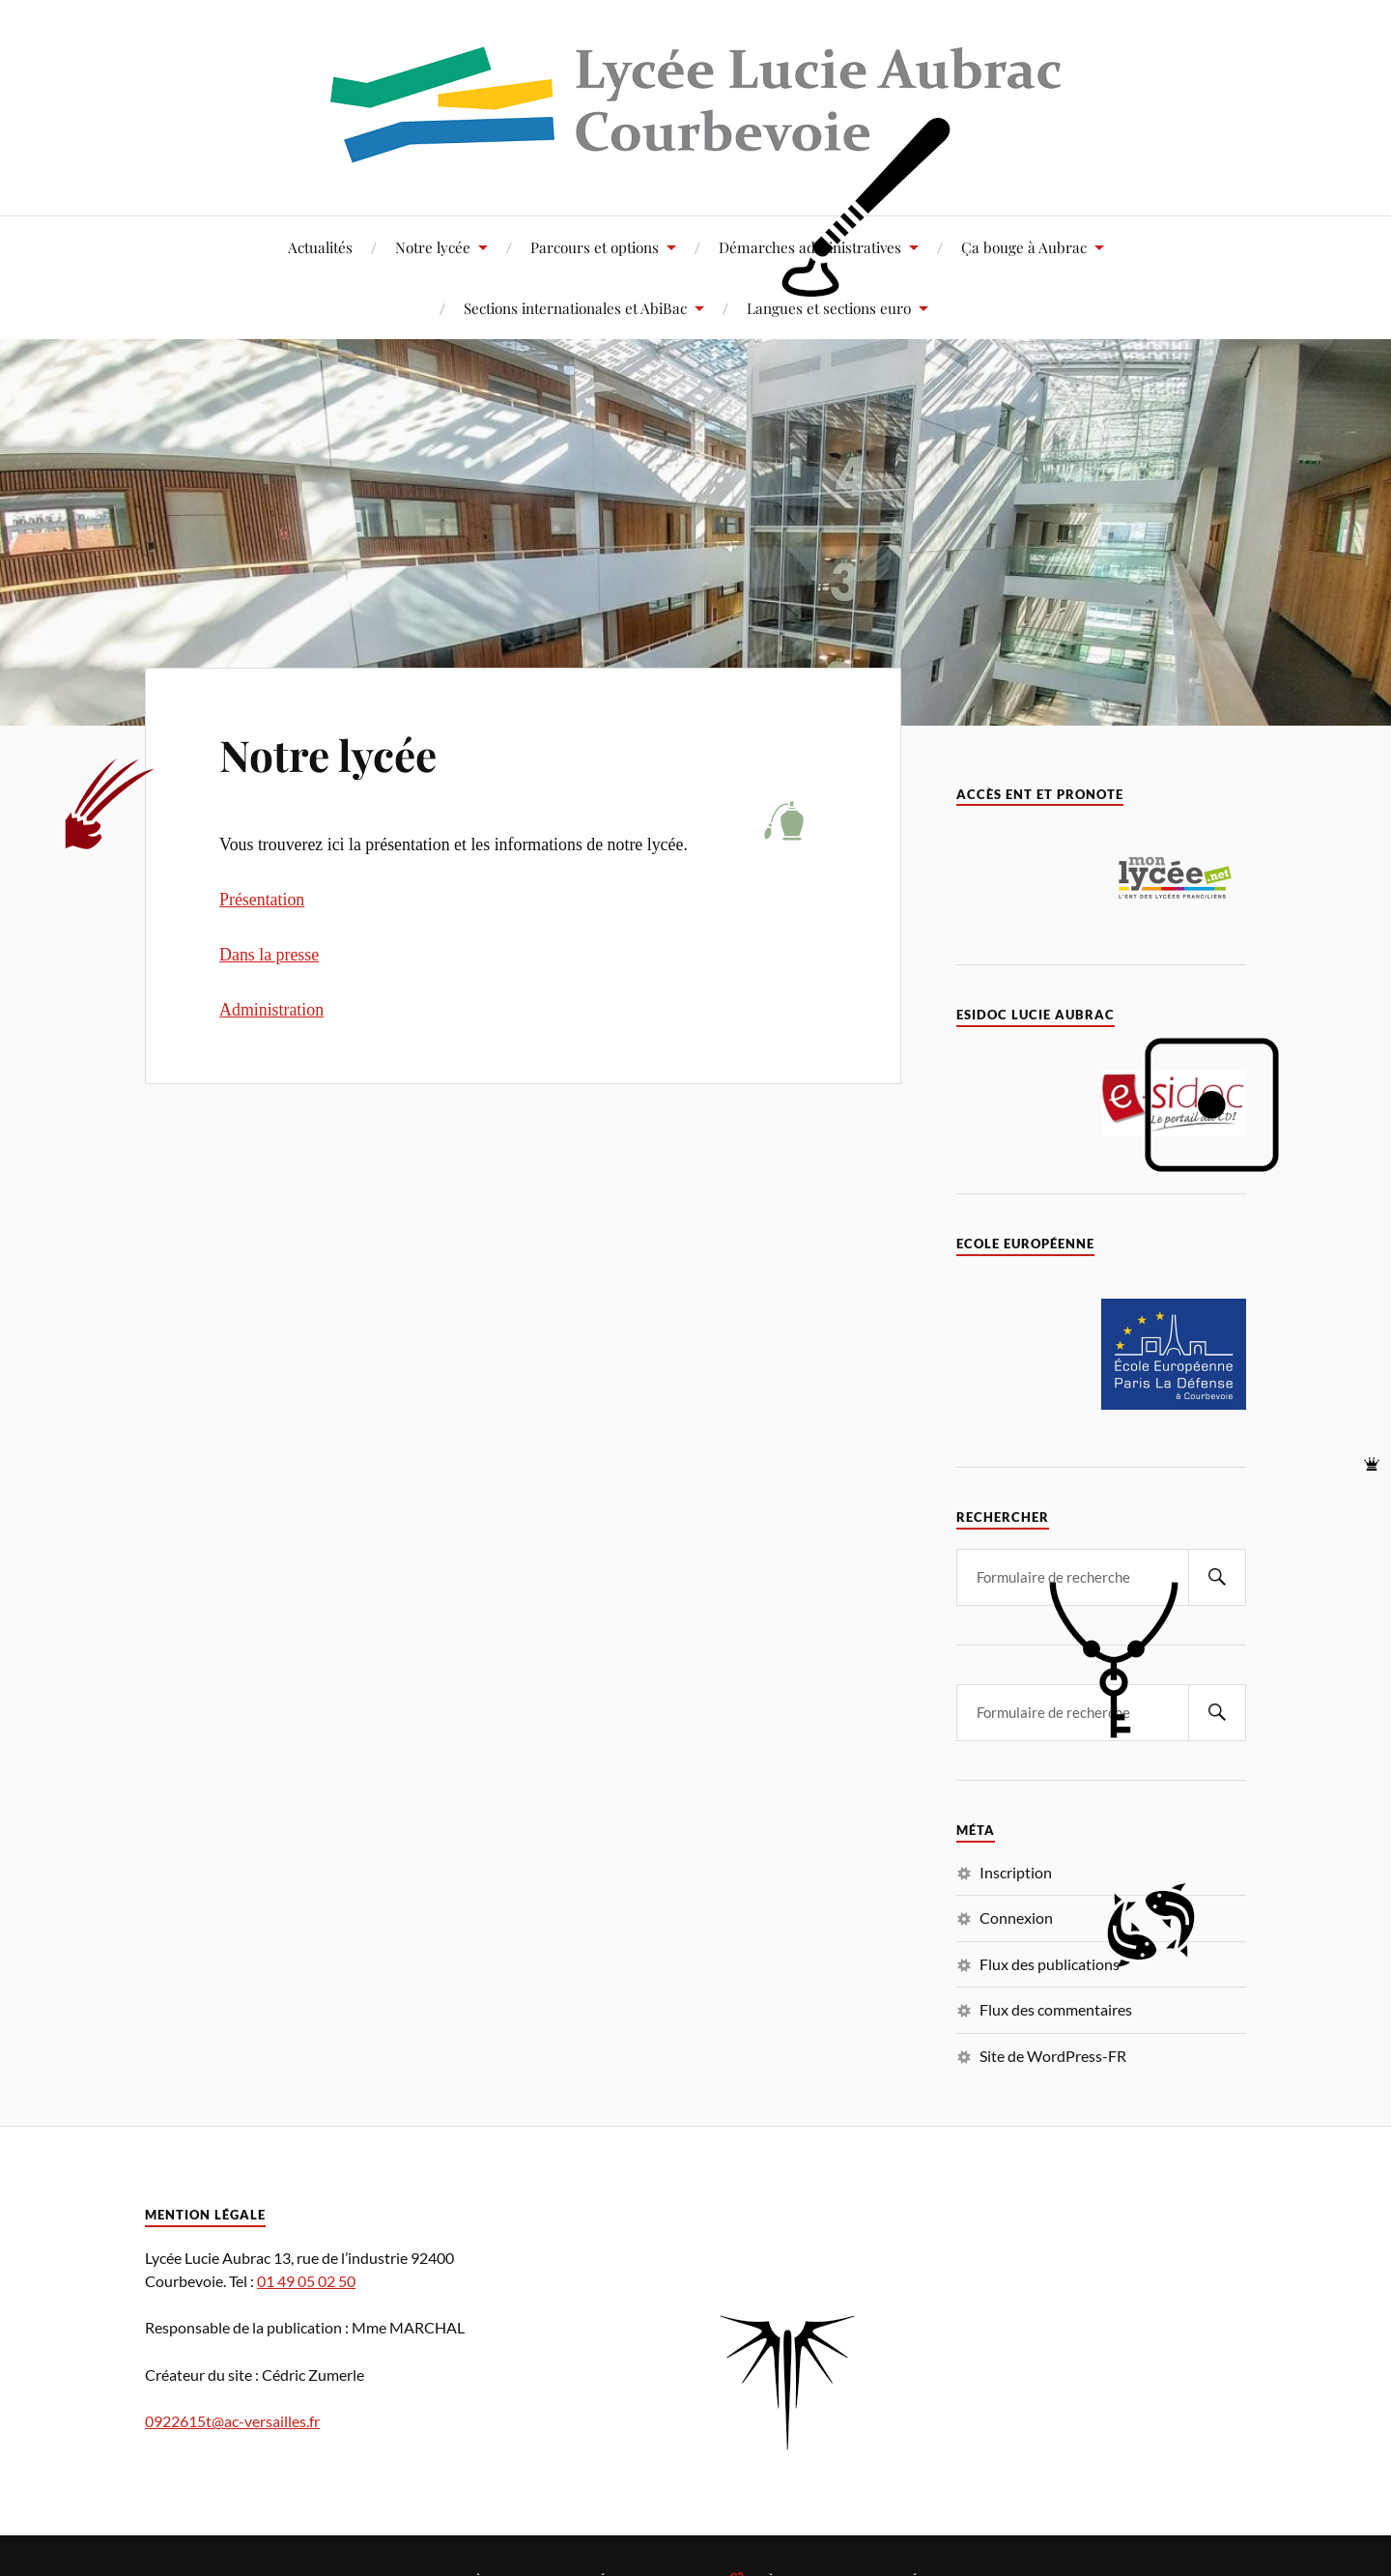 The height and width of the screenshot is (2576, 1391). Describe the element at coordinates (1372, 1463) in the screenshot. I see `chess queen game piece` at that location.